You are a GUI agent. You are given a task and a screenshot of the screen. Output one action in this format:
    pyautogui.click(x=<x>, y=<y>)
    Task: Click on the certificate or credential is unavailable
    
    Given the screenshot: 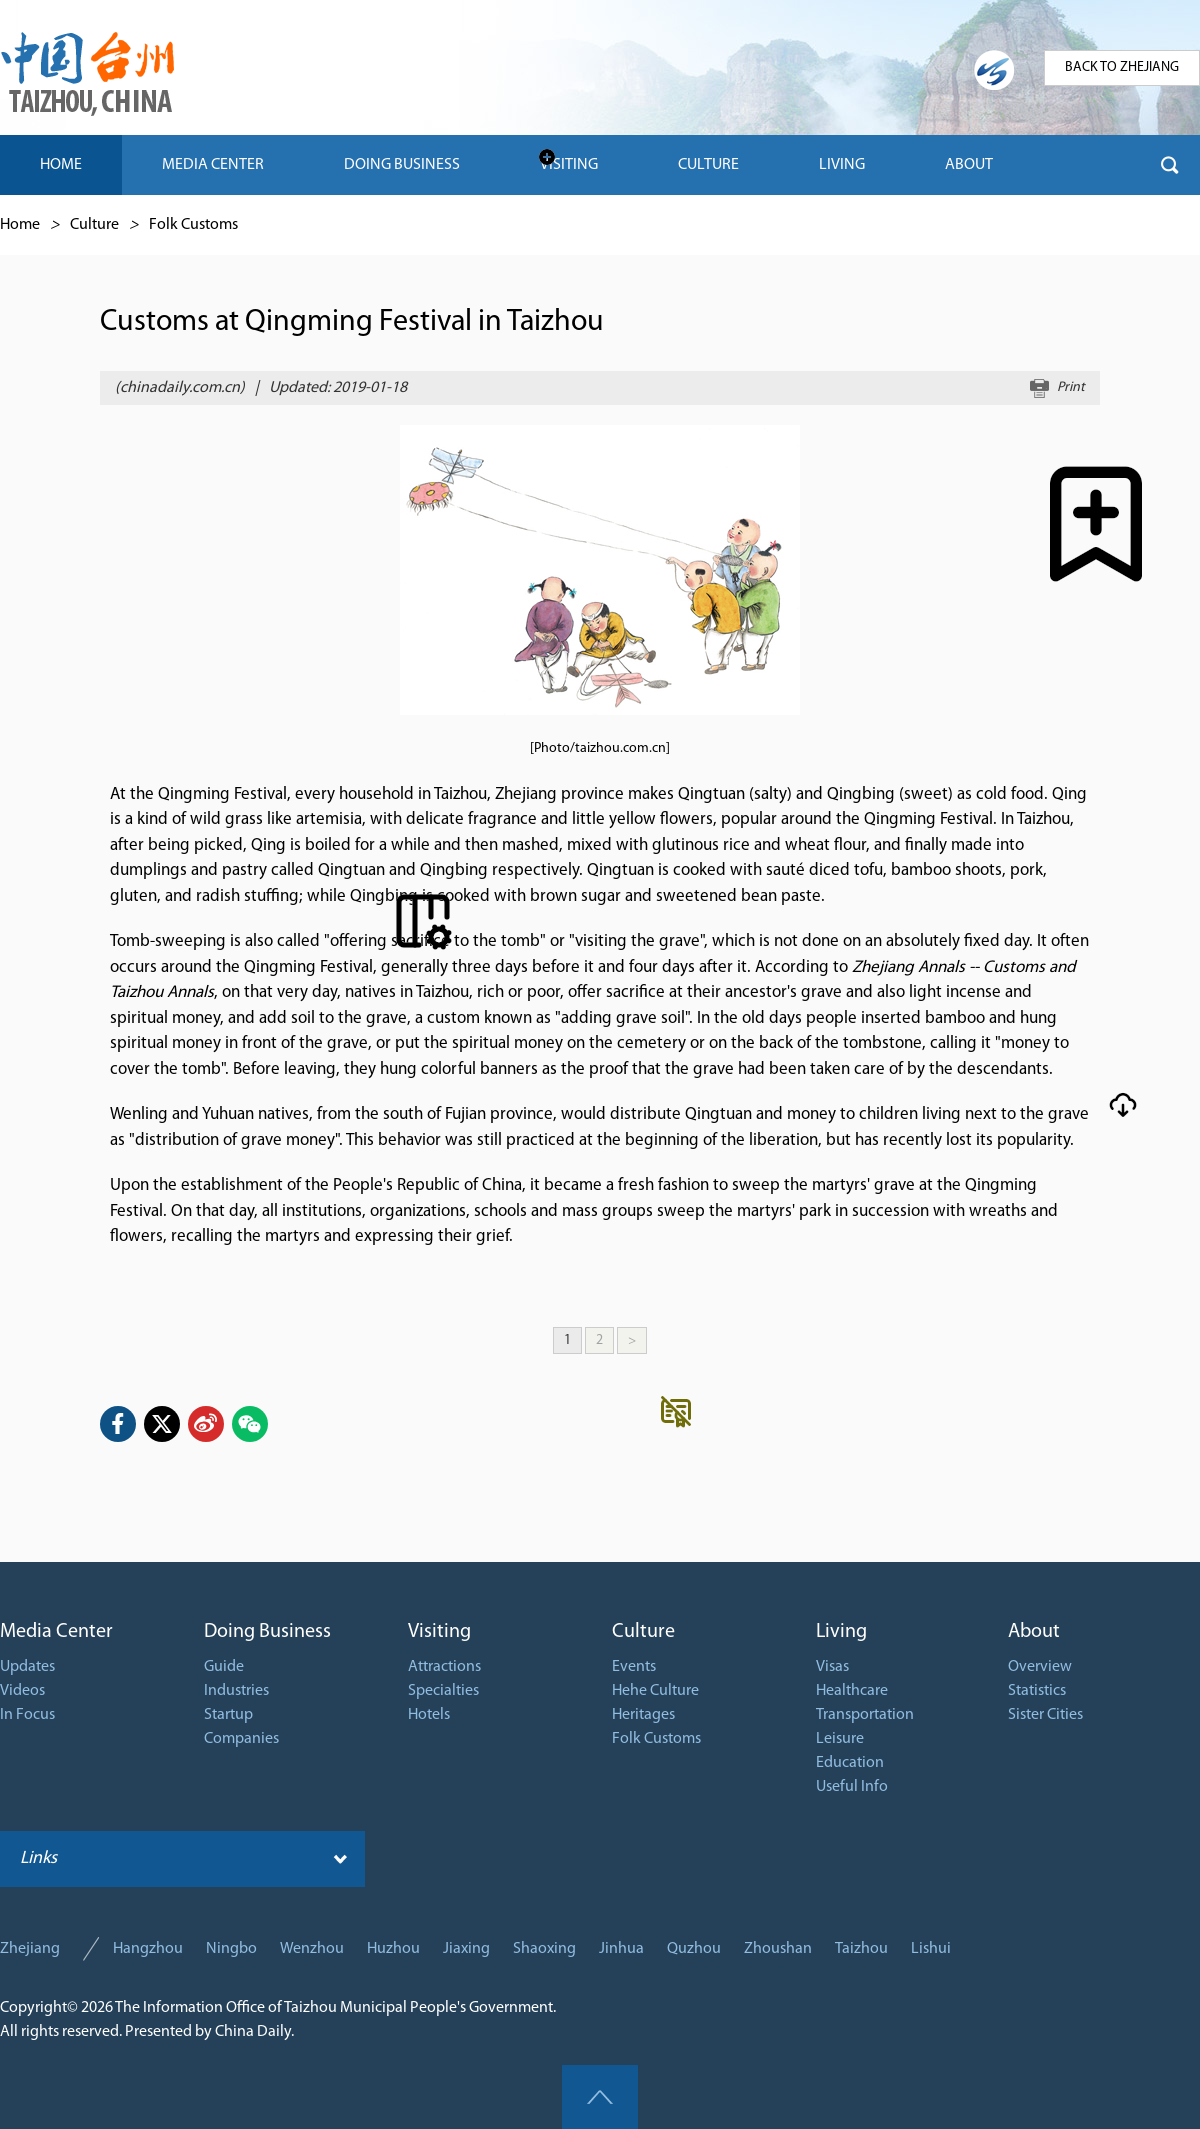 What is the action you would take?
    pyautogui.click(x=676, y=1411)
    